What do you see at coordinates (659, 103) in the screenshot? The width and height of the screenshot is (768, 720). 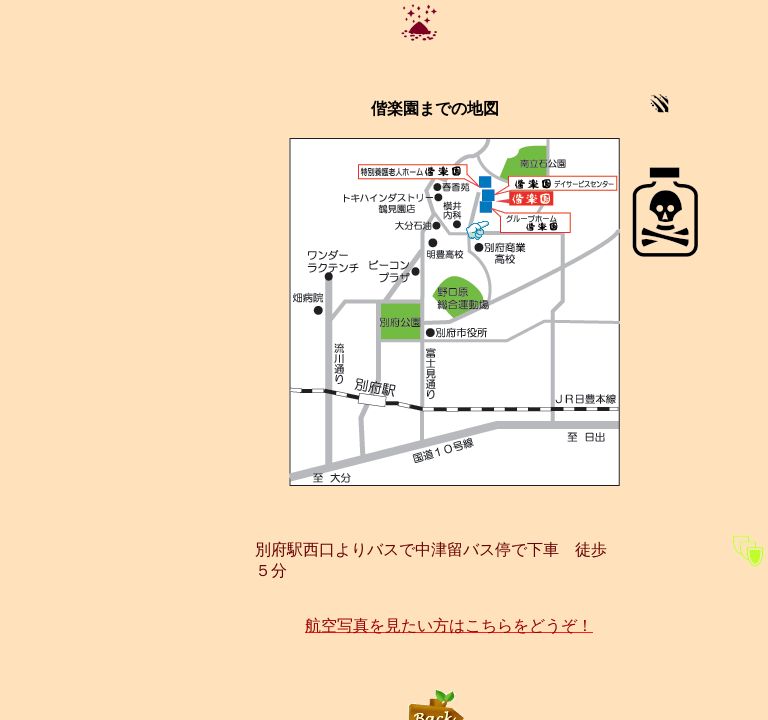 I see `indicates a violent attack or slash action` at bounding box center [659, 103].